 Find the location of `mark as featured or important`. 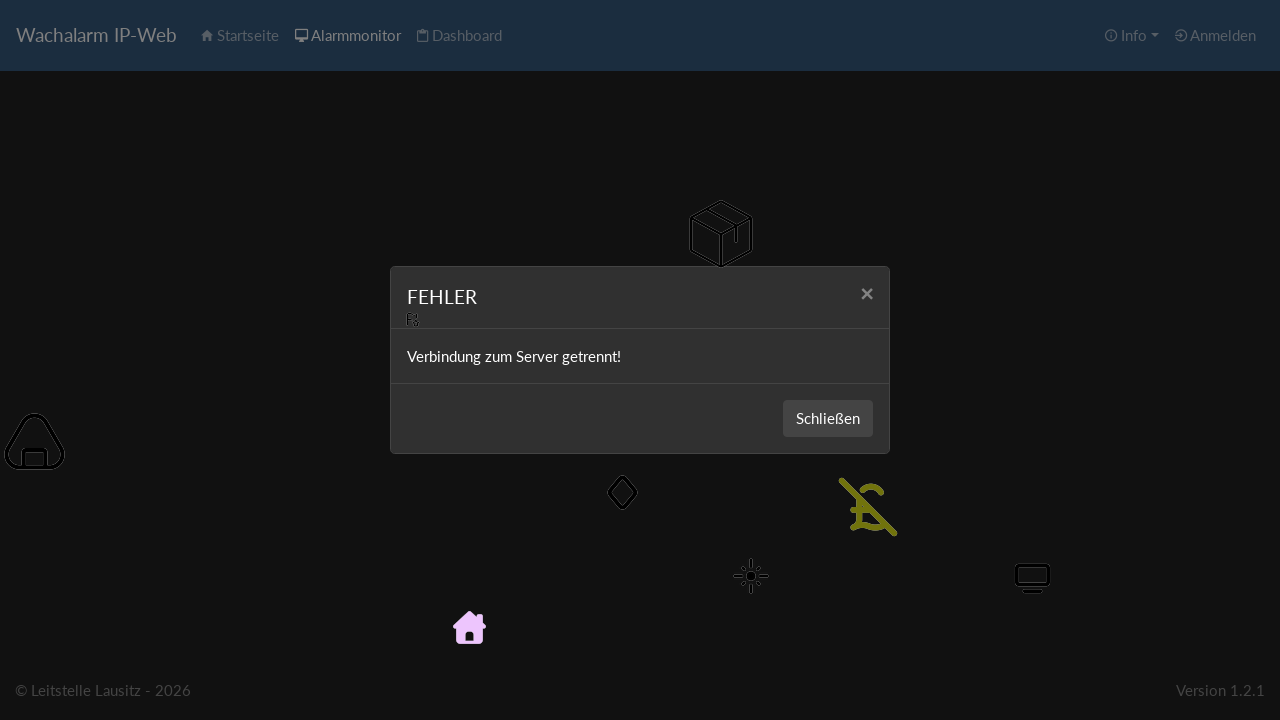

mark as featured or important is located at coordinates (412, 319).